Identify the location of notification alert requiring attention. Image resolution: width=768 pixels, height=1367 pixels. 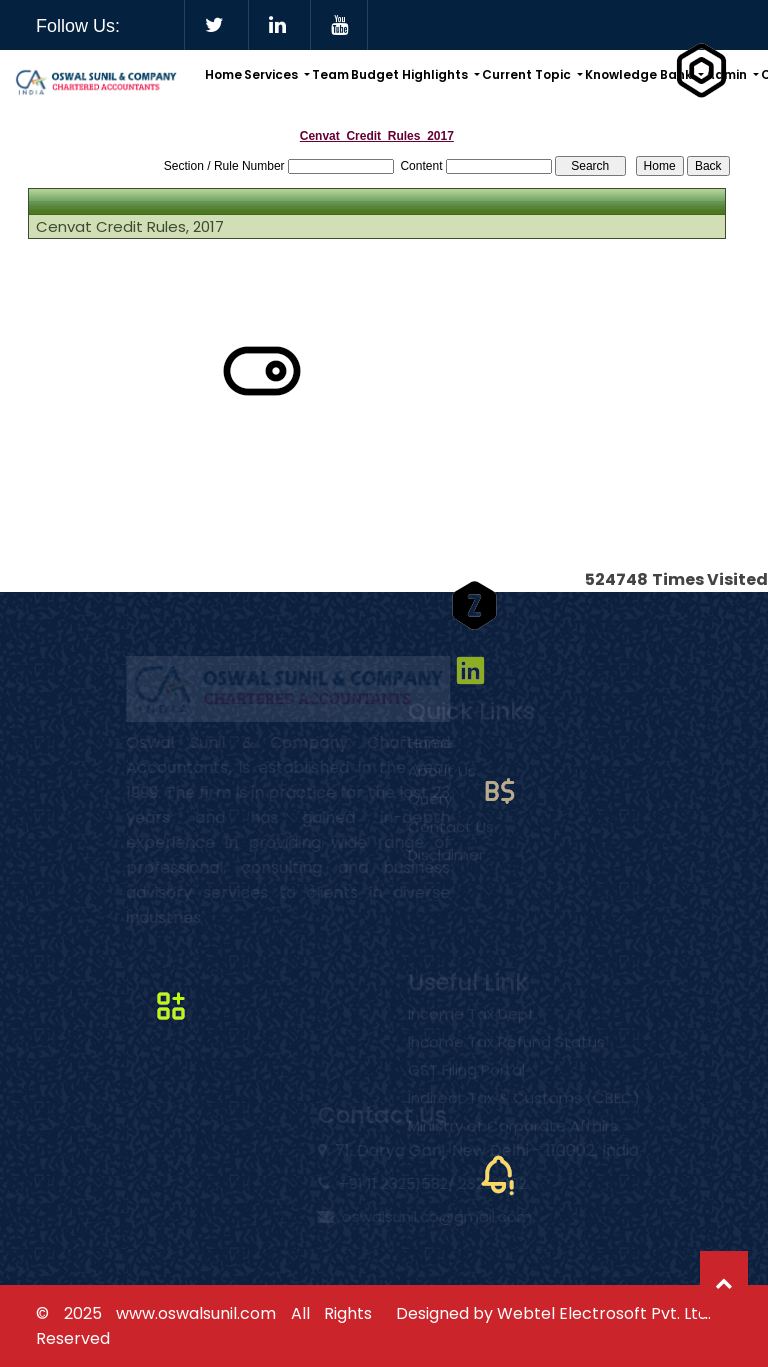
(498, 1174).